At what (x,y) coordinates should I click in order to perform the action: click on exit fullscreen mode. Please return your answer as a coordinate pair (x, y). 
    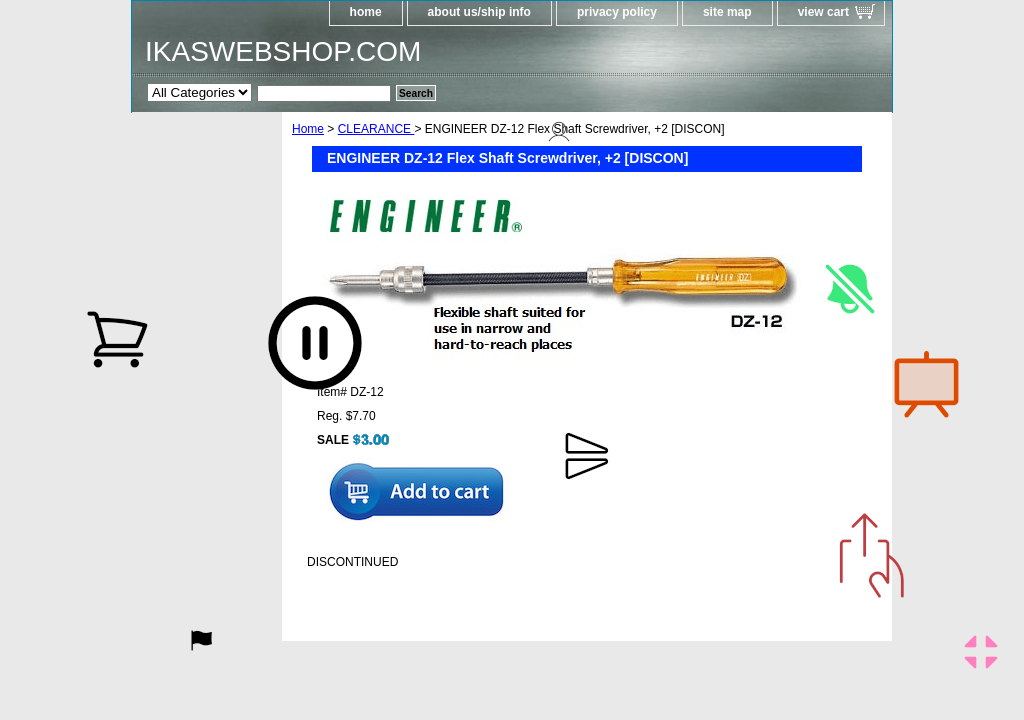
    Looking at the image, I should click on (981, 652).